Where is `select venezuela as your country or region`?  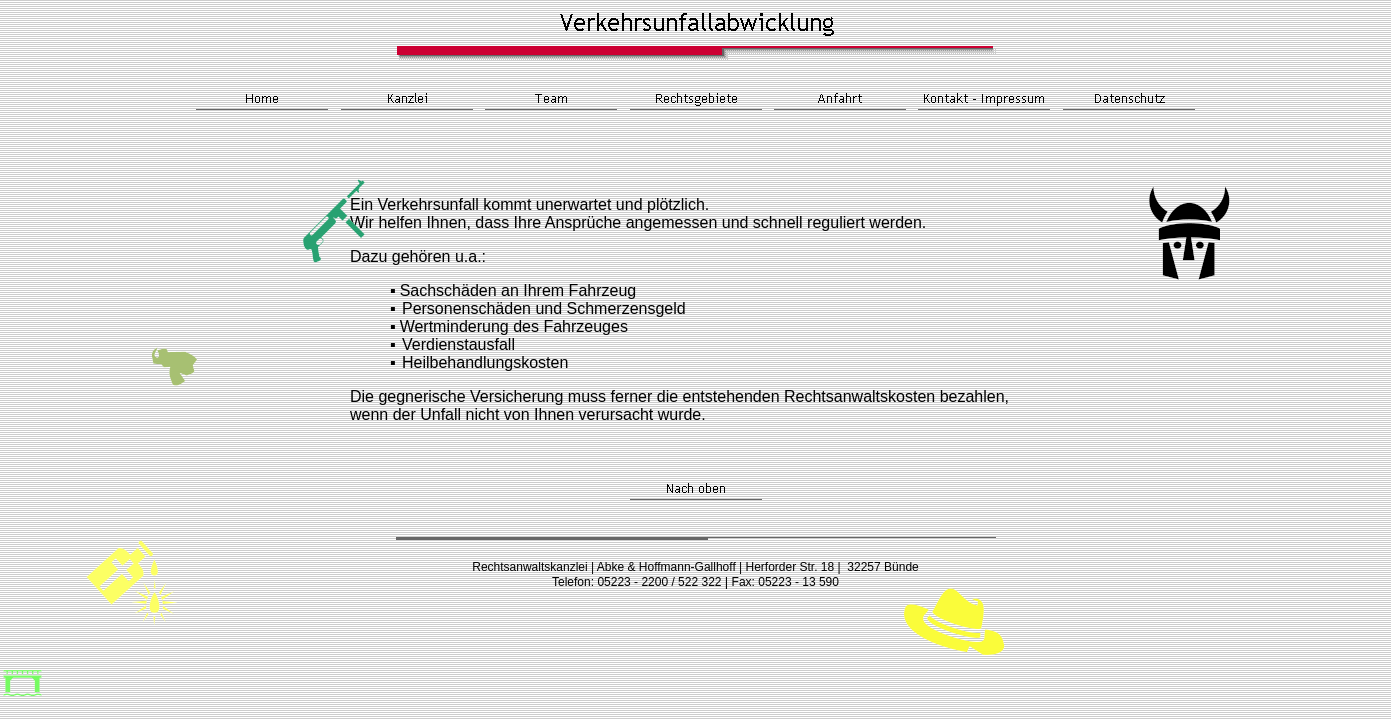 select venezuela as your country or region is located at coordinates (174, 366).